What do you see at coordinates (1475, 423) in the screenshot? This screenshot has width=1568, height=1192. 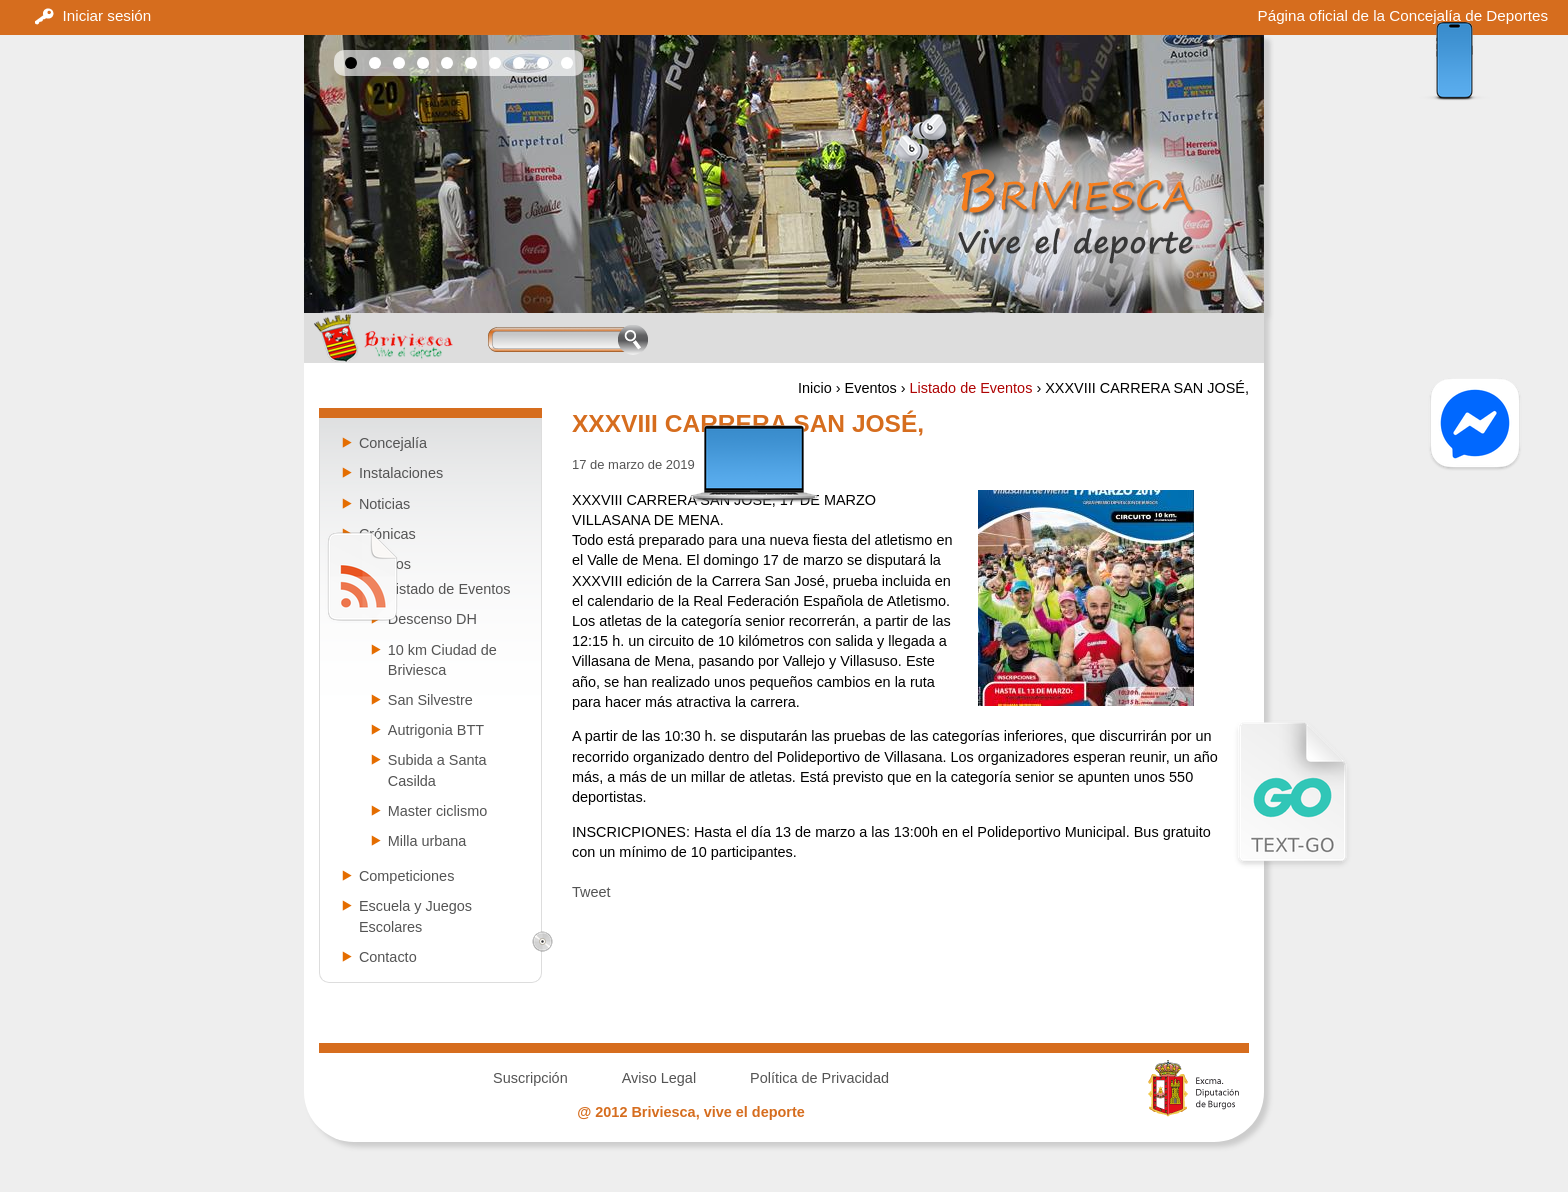 I see `open facebook messenger app` at bounding box center [1475, 423].